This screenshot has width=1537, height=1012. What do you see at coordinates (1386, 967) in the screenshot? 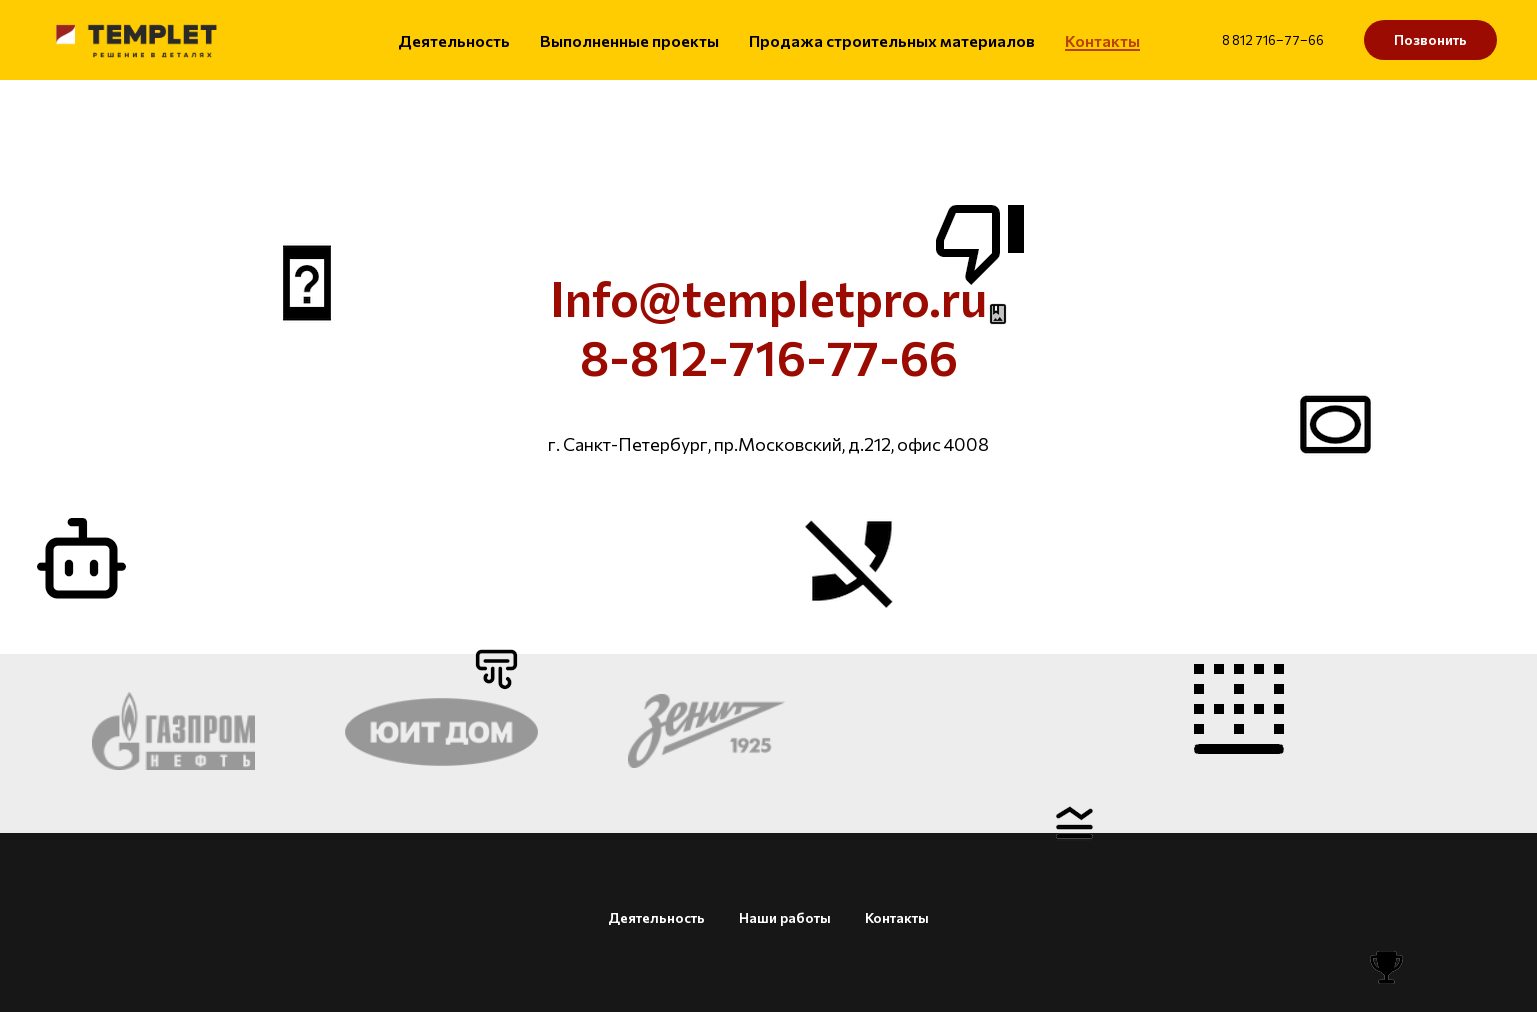
I see `view achievements or awards` at bounding box center [1386, 967].